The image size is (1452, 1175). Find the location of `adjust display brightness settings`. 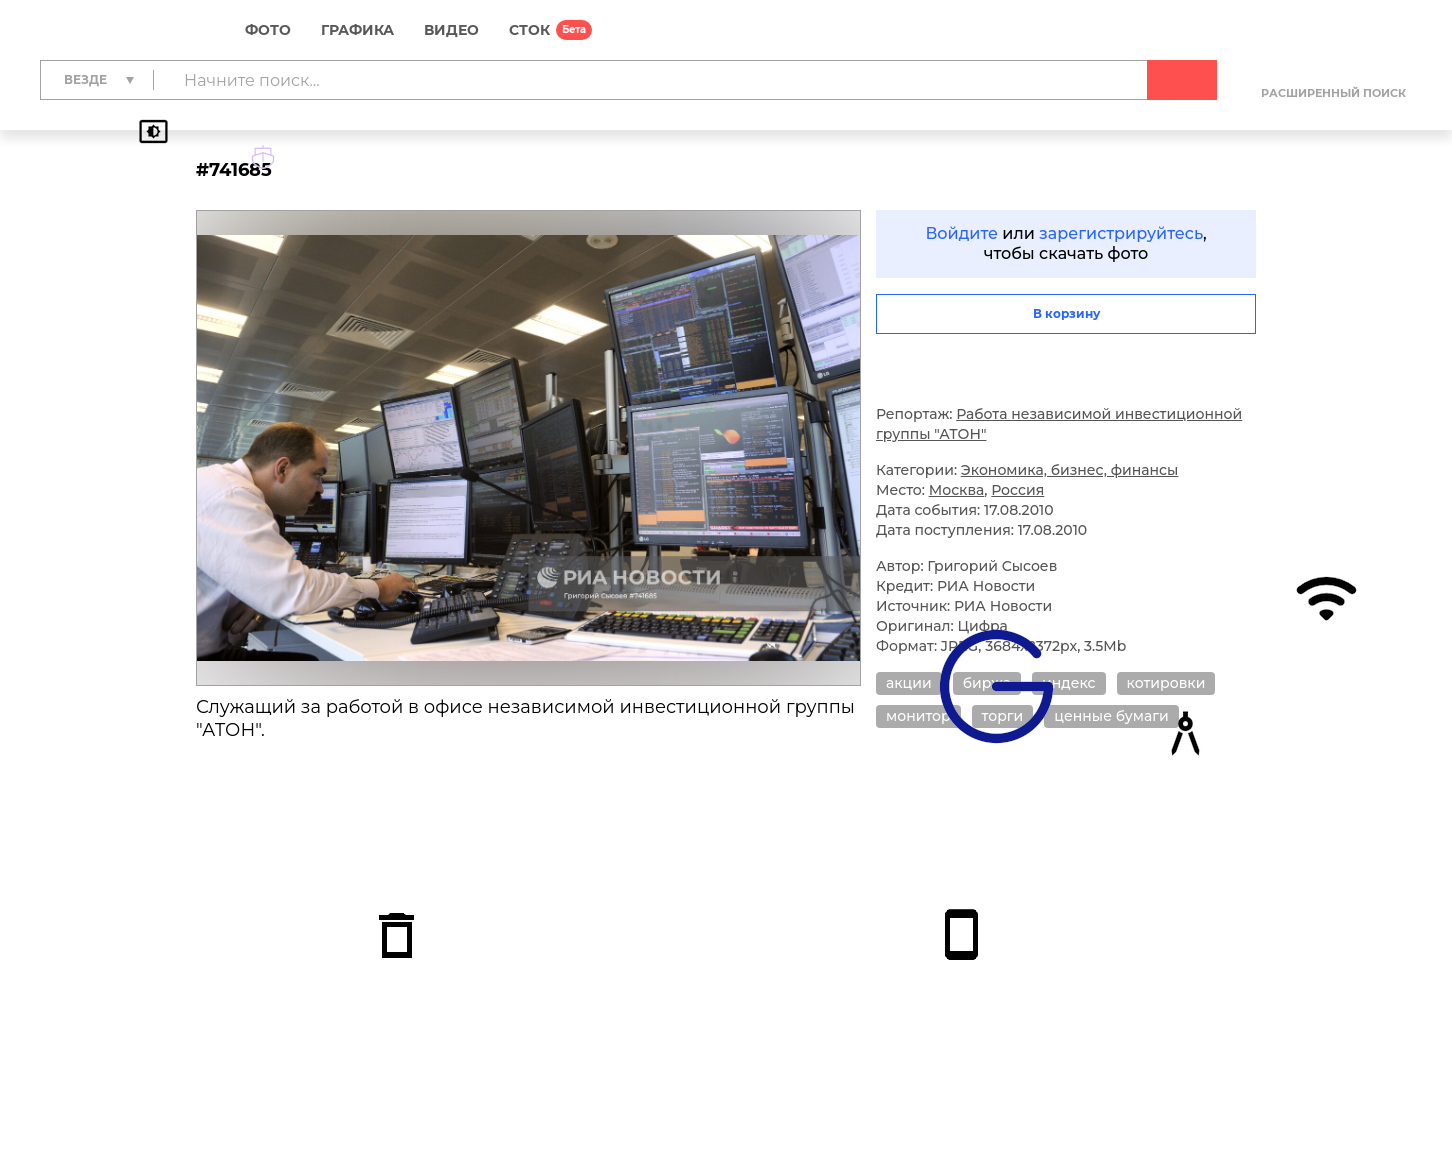

adjust display brightness settings is located at coordinates (153, 131).